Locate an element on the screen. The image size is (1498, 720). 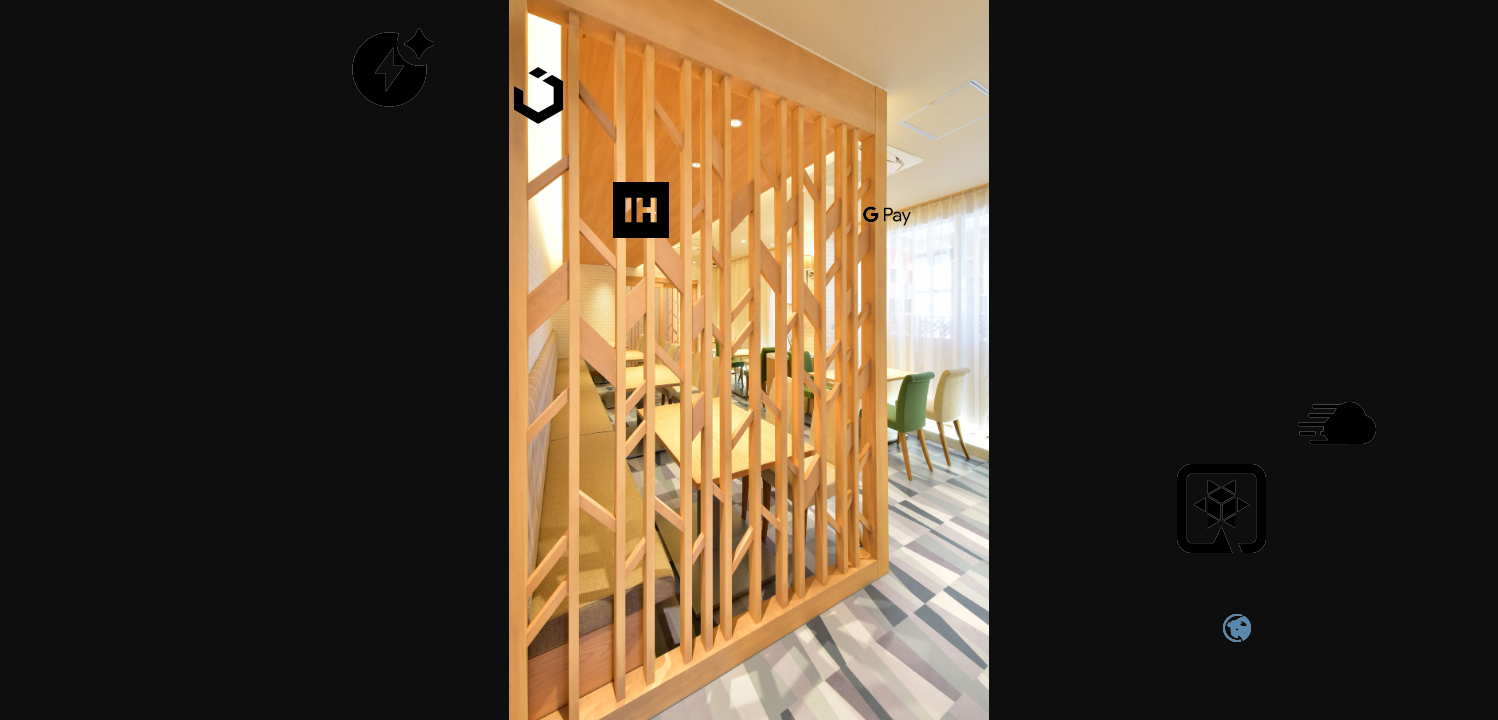
cloudways hosting platform logo is located at coordinates (1337, 423).